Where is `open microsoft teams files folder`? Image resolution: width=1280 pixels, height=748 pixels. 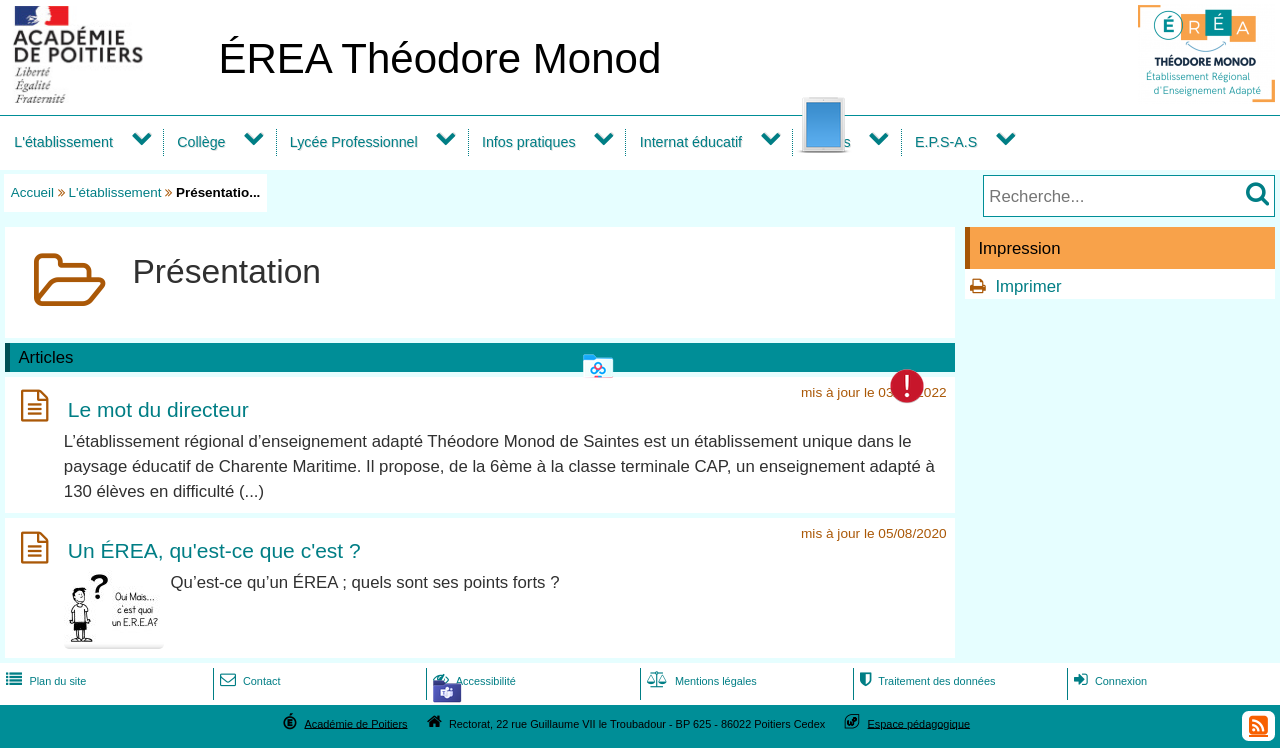
open microsoft teams files folder is located at coordinates (447, 692).